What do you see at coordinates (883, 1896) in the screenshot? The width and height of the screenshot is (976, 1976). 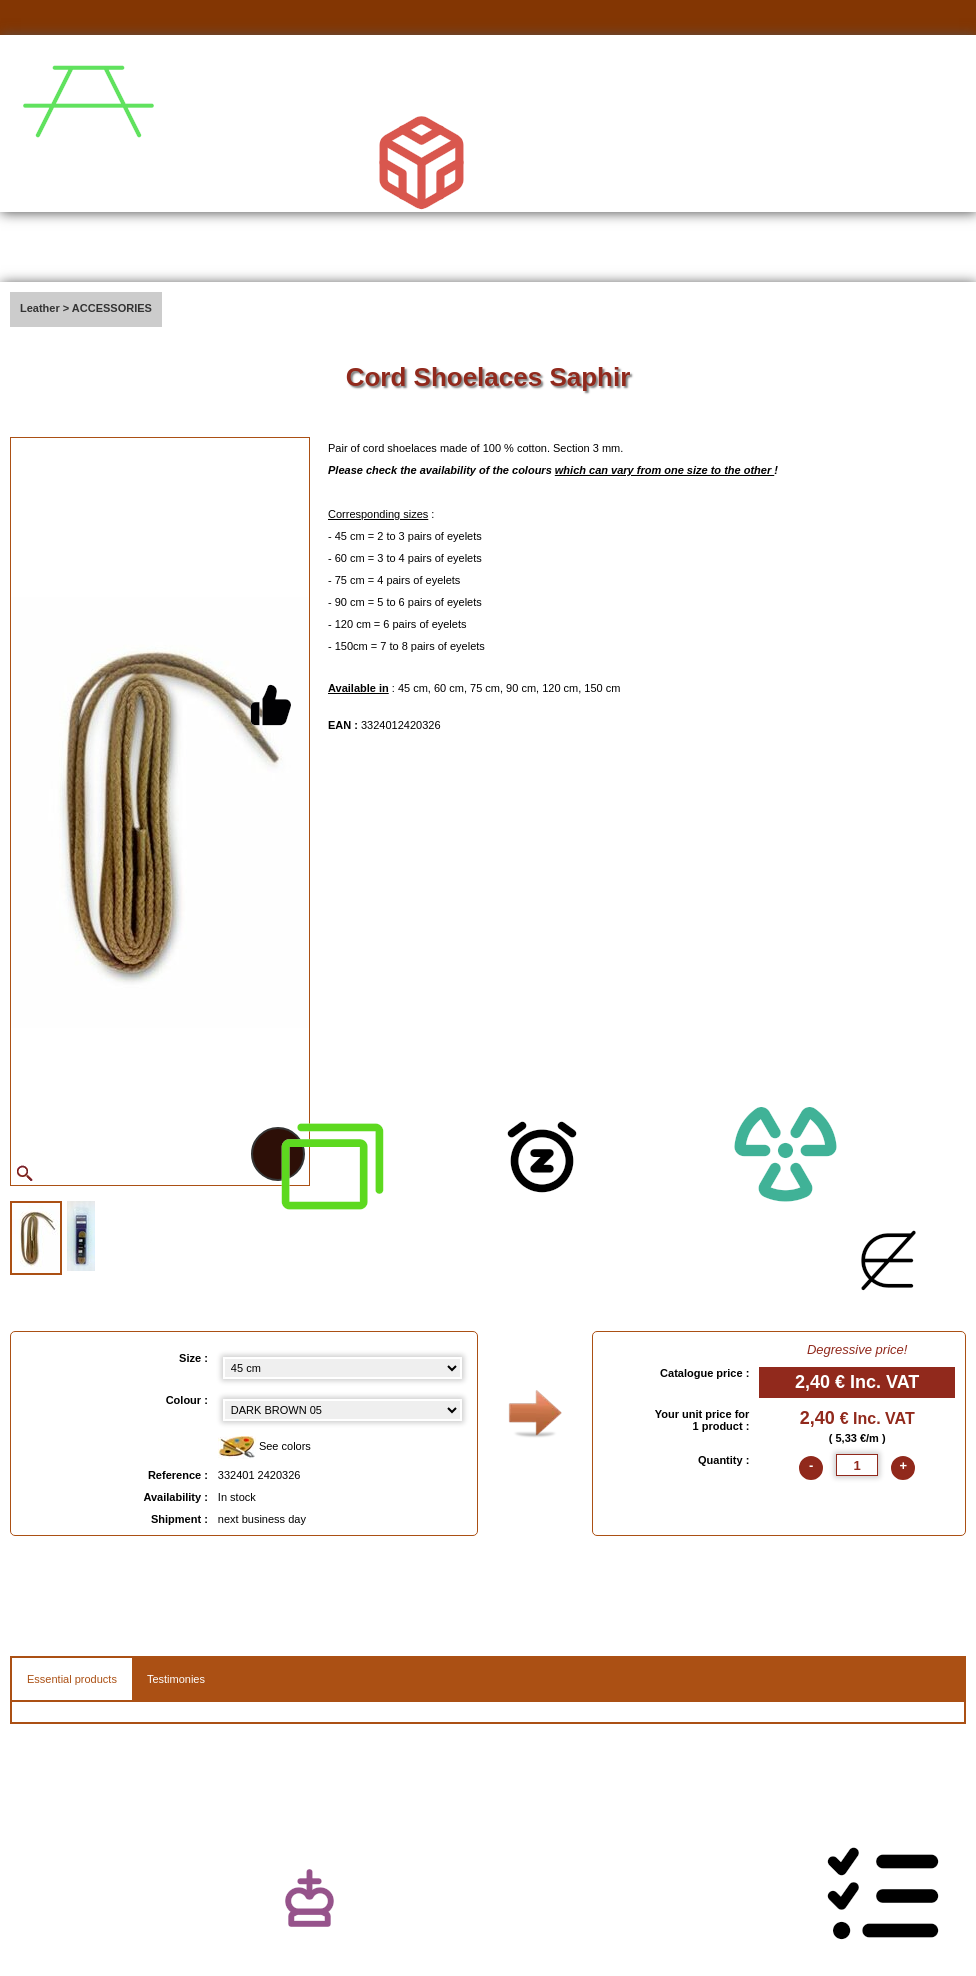 I see `view your task checklist` at bounding box center [883, 1896].